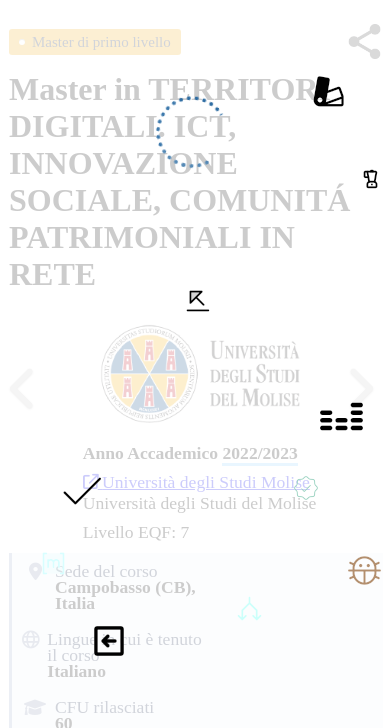  Describe the element at coordinates (249, 609) in the screenshot. I see `split content into multiple paths` at that location.